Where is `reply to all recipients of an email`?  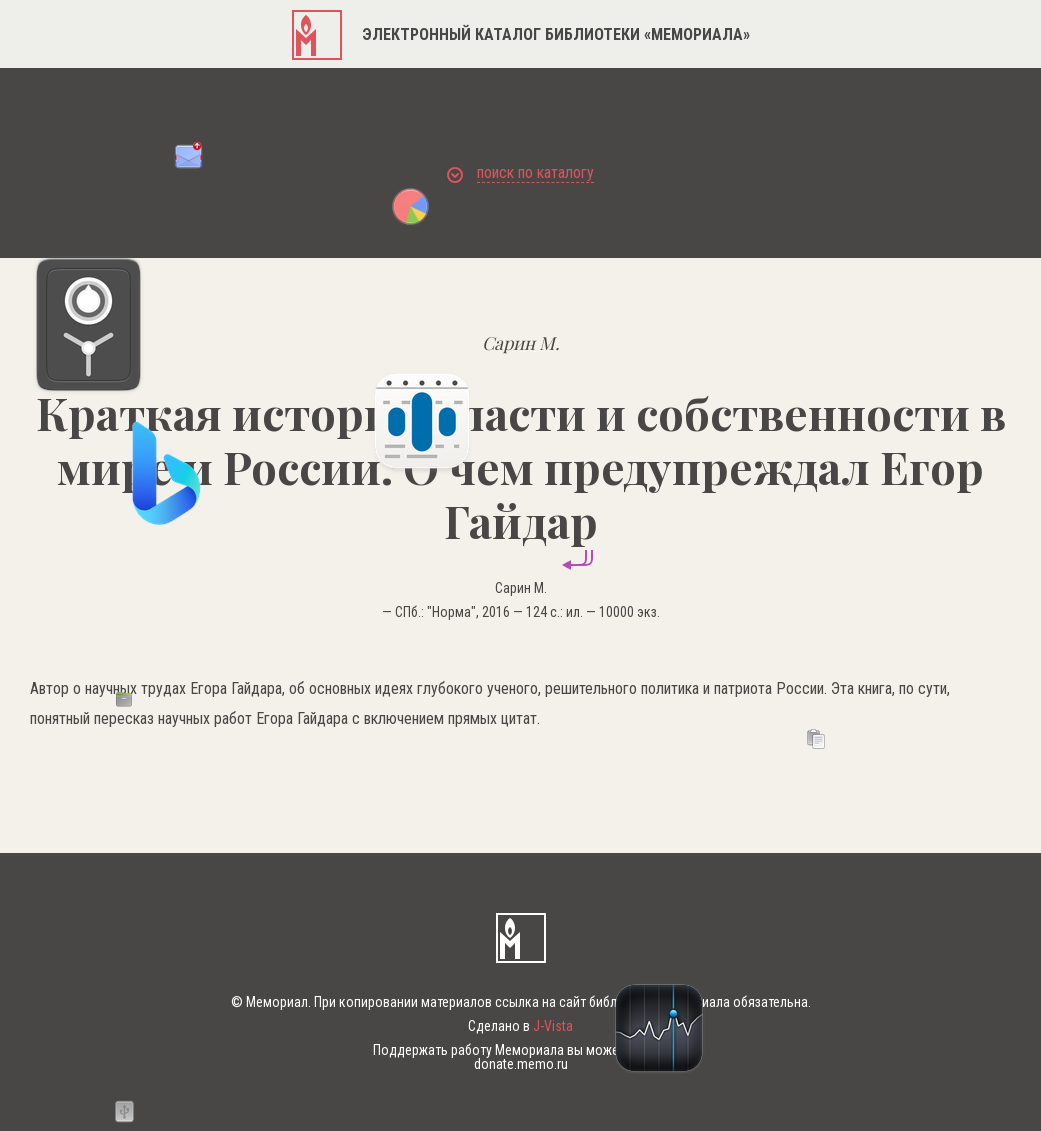 reply to all recipients of an email is located at coordinates (577, 558).